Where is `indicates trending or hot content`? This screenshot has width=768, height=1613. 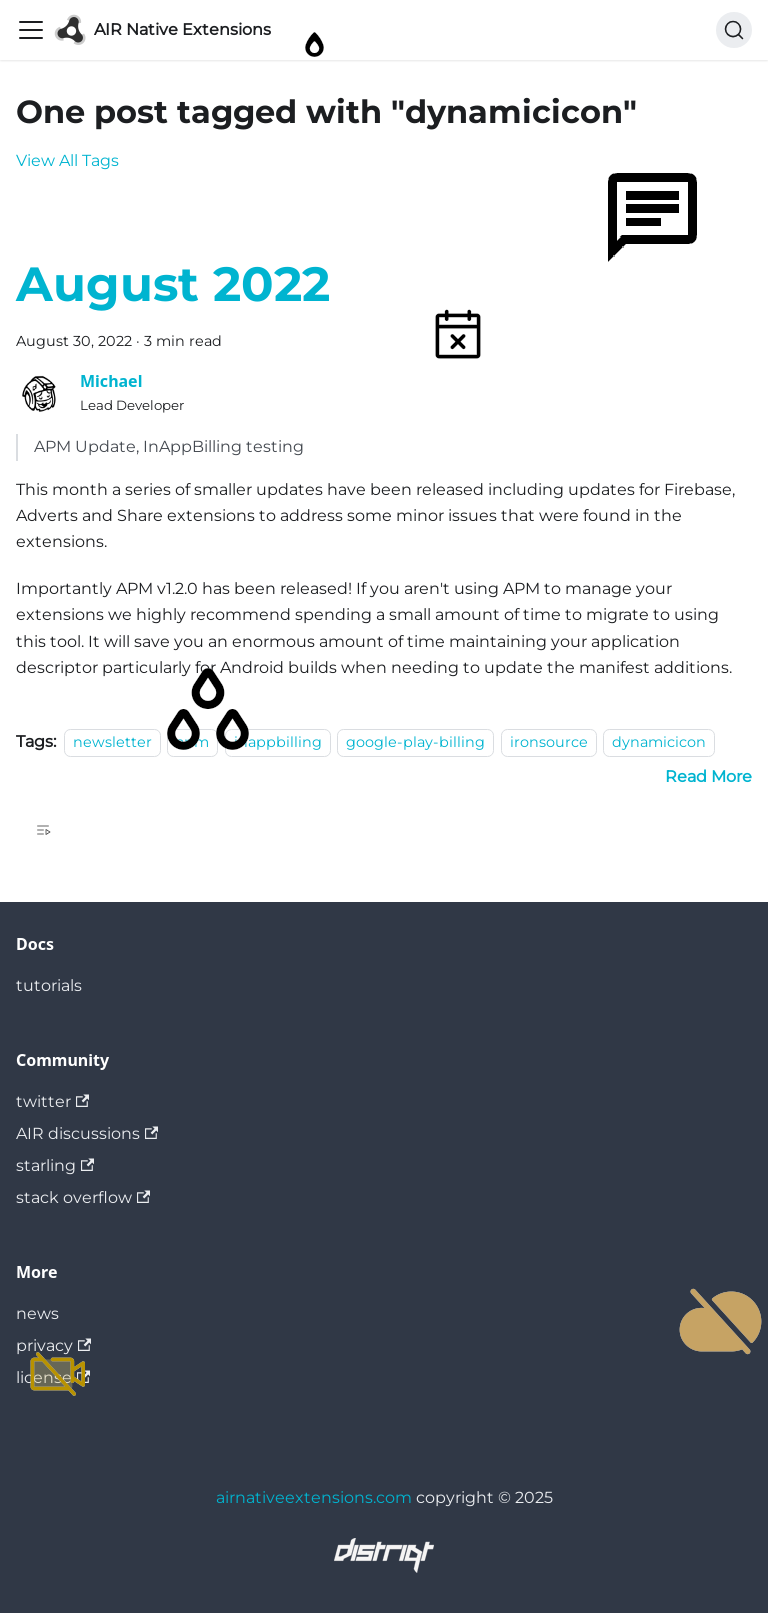
indicates trending or hot content is located at coordinates (314, 44).